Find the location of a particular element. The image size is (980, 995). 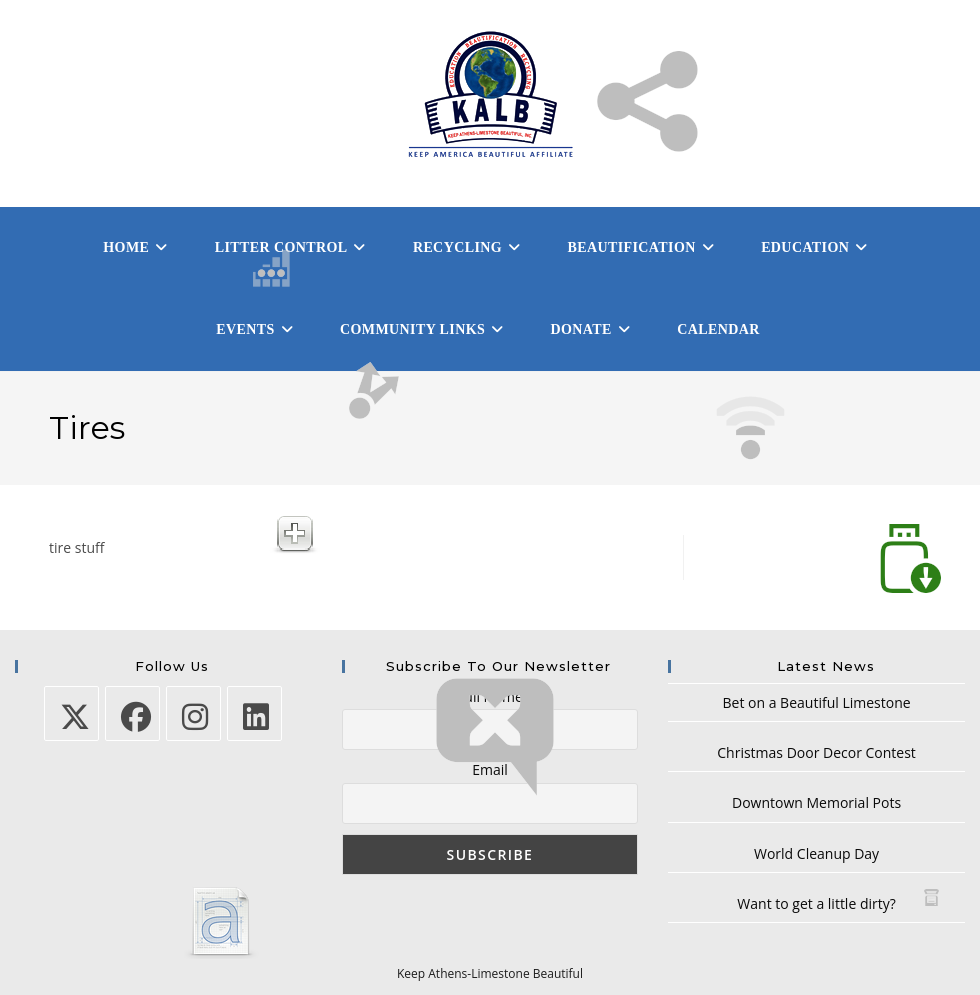

scan a document or image is located at coordinates (931, 897).